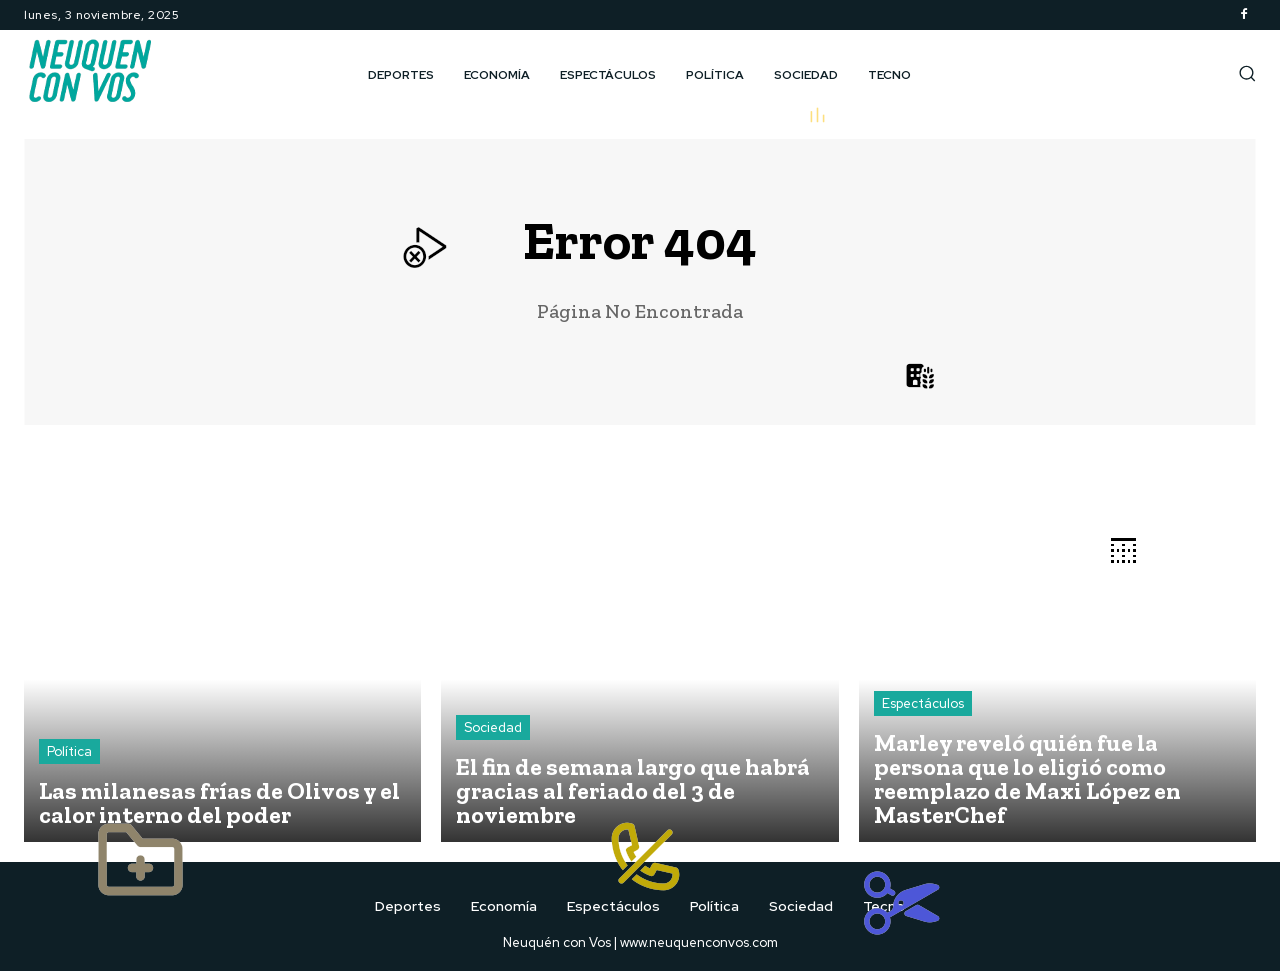 The height and width of the screenshot is (971, 1280). Describe the element at coordinates (425, 245) in the screenshot. I see `run with errors detected` at that location.